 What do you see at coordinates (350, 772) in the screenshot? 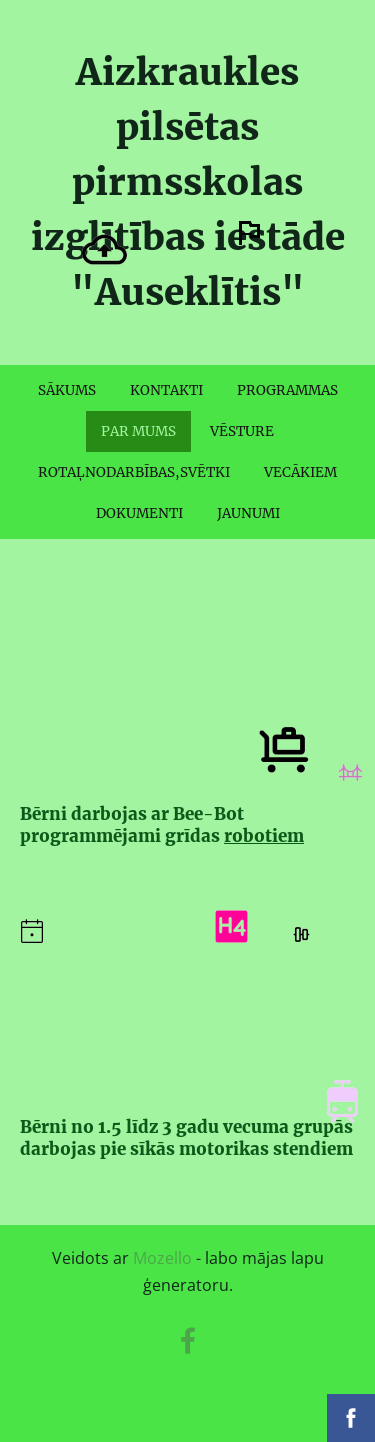
I see `view nearby bridges or crossings` at bounding box center [350, 772].